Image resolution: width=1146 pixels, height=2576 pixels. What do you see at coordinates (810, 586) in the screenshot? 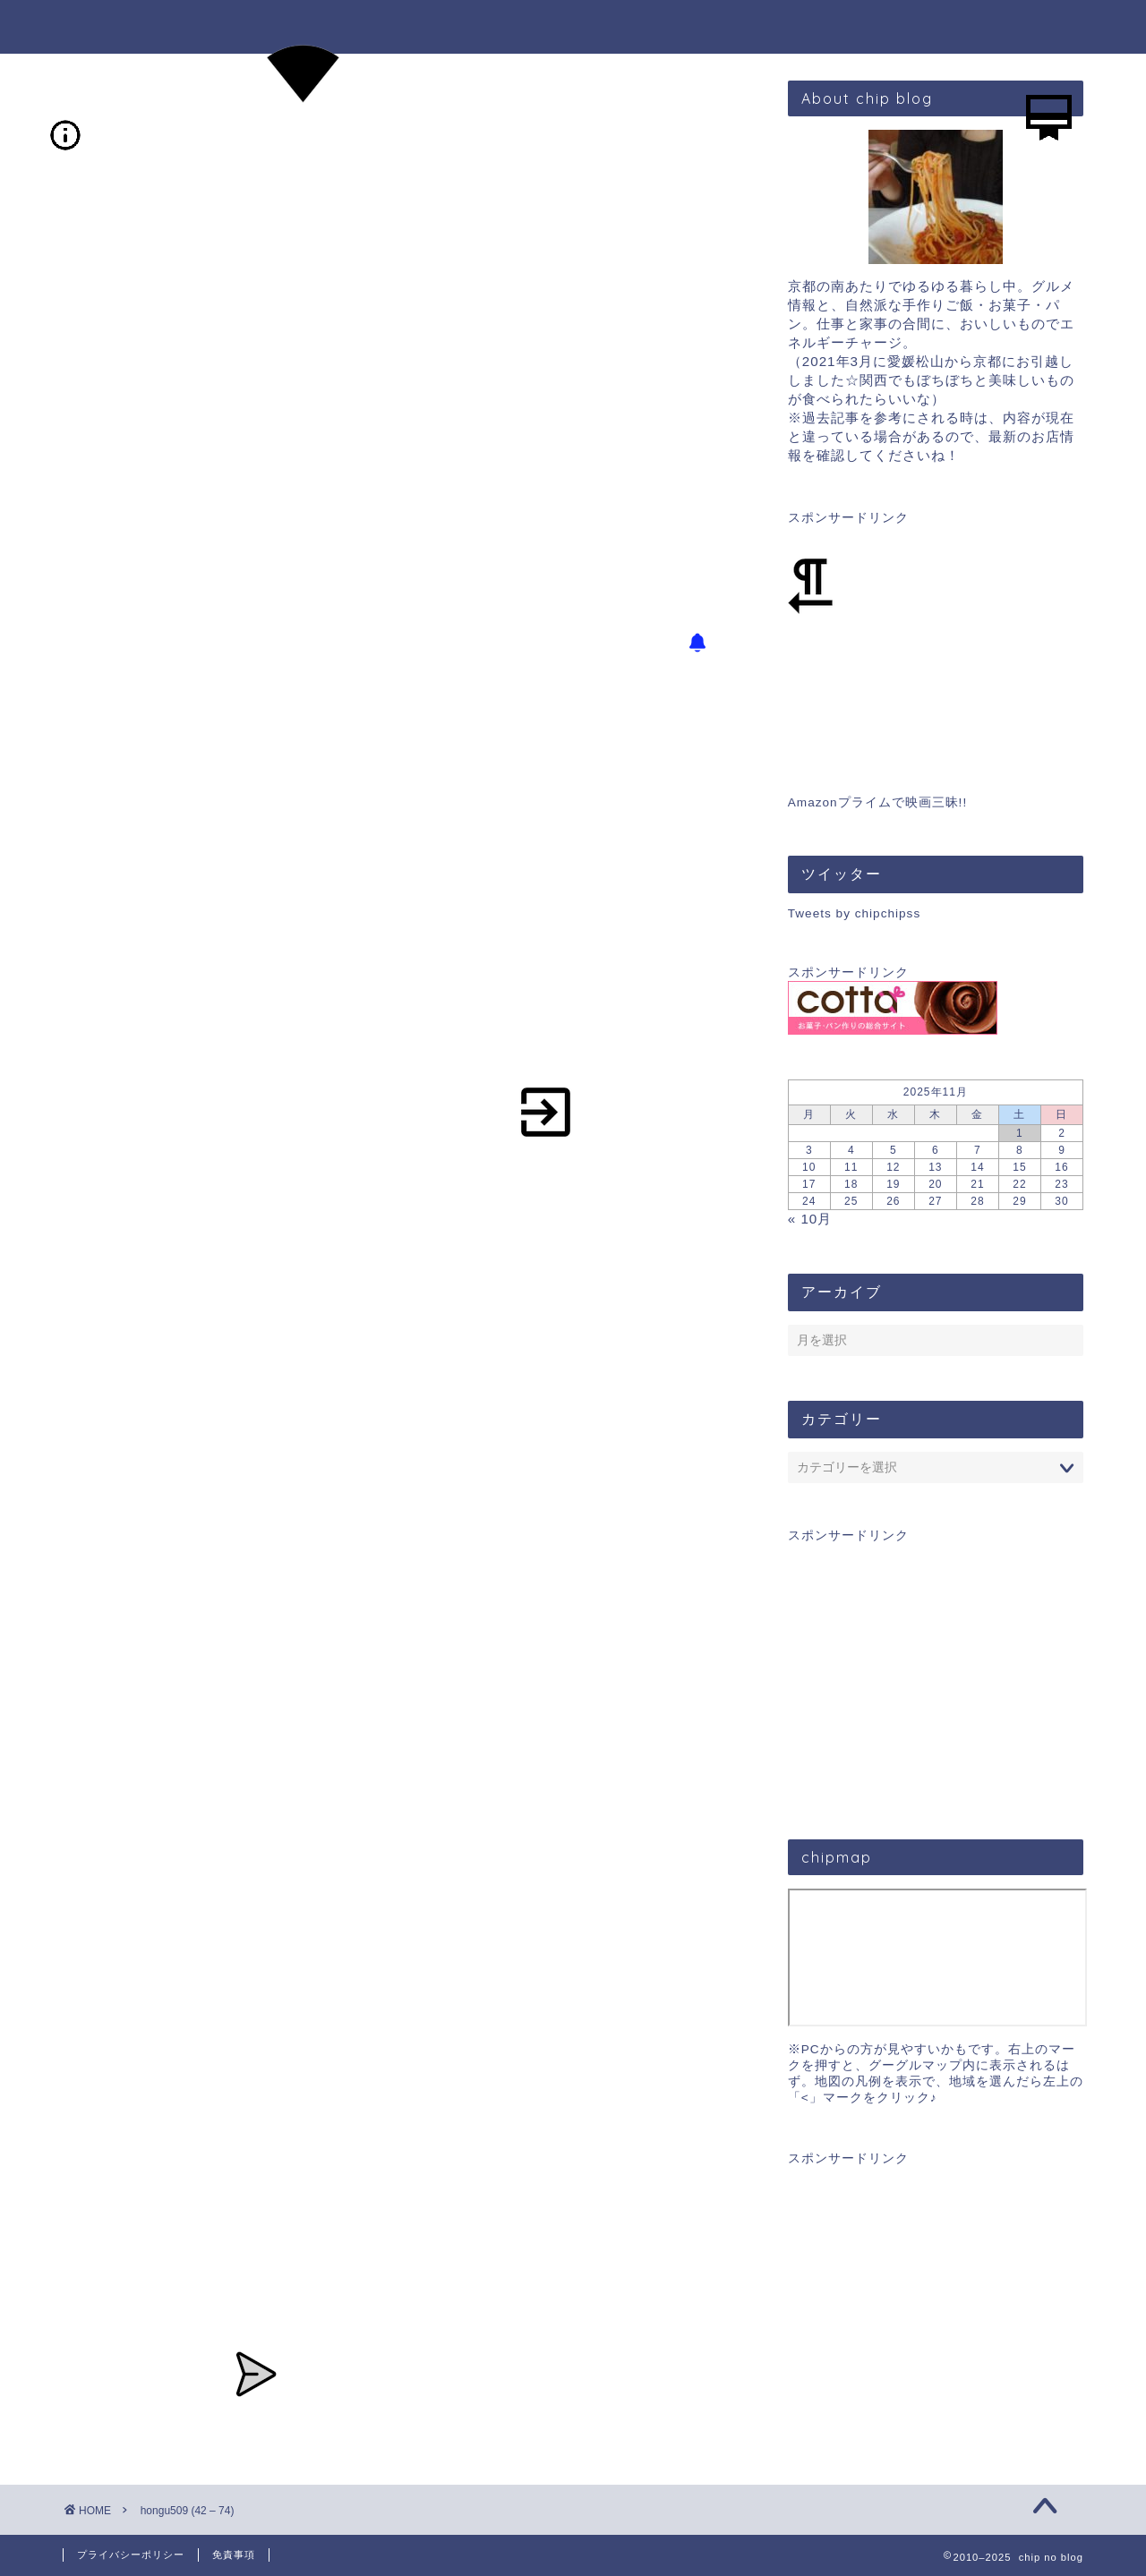
I see `switch text direction to right-to-left` at bounding box center [810, 586].